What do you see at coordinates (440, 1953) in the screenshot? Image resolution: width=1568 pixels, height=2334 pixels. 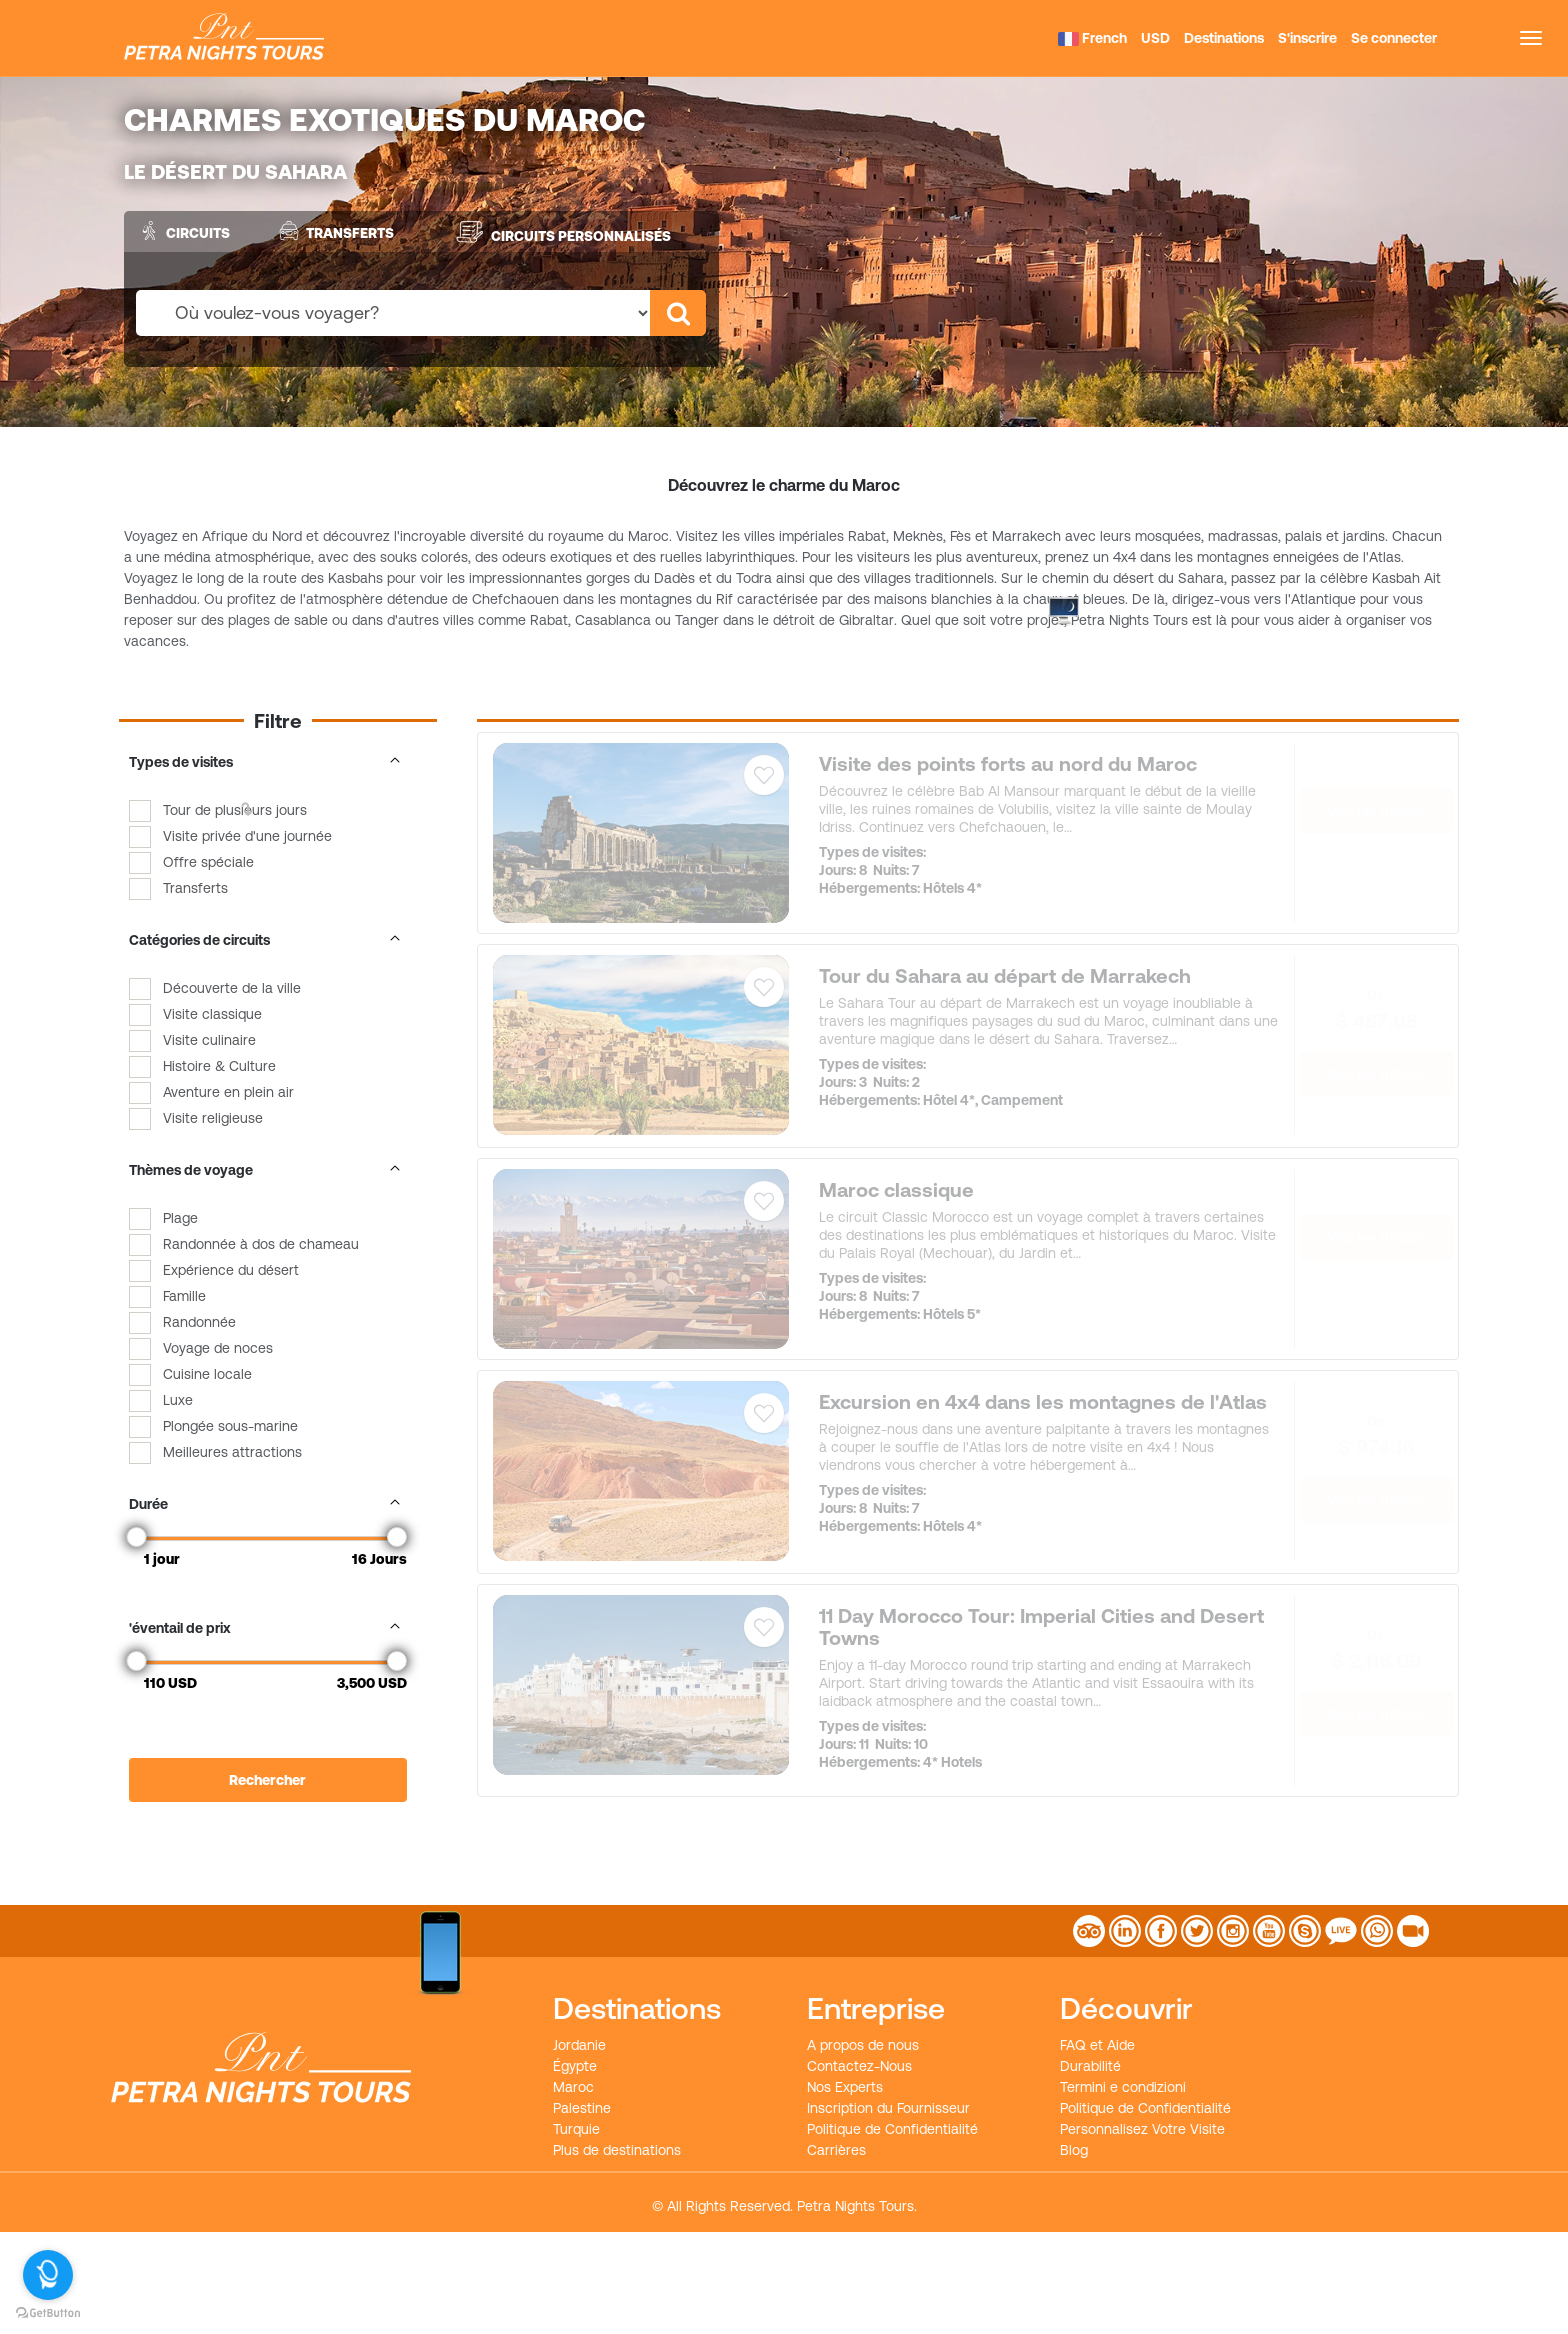 I see `manage connected iPhone 5c device` at bounding box center [440, 1953].